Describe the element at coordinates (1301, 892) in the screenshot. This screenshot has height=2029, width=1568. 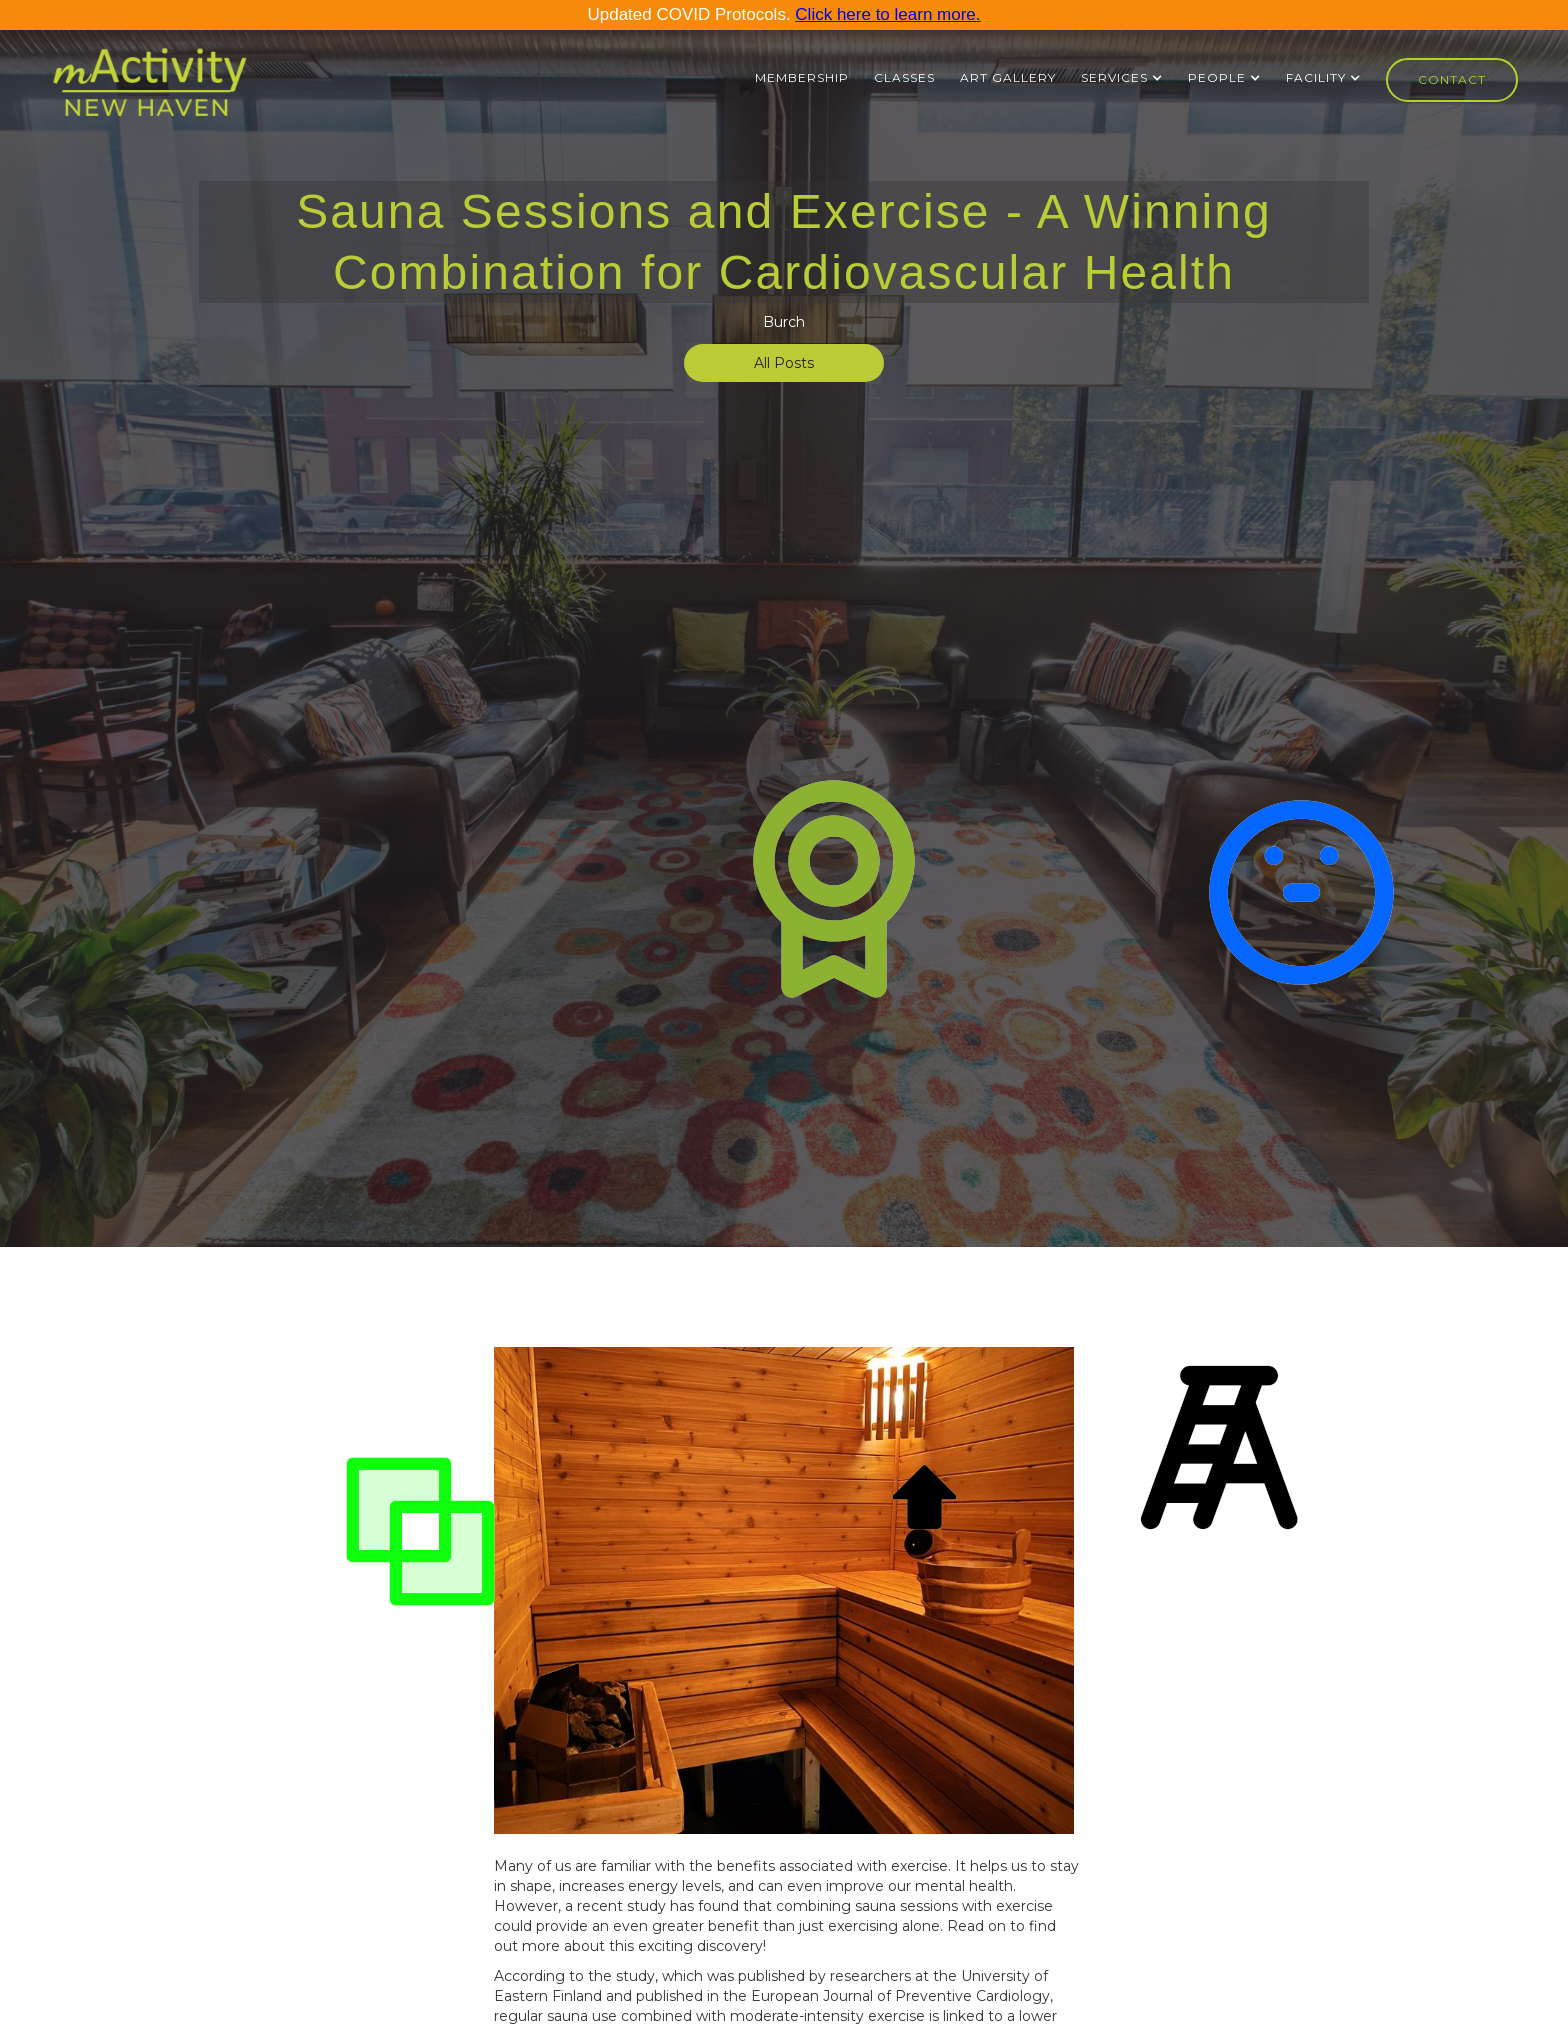
I see `indicates looking up or searching for information` at that location.